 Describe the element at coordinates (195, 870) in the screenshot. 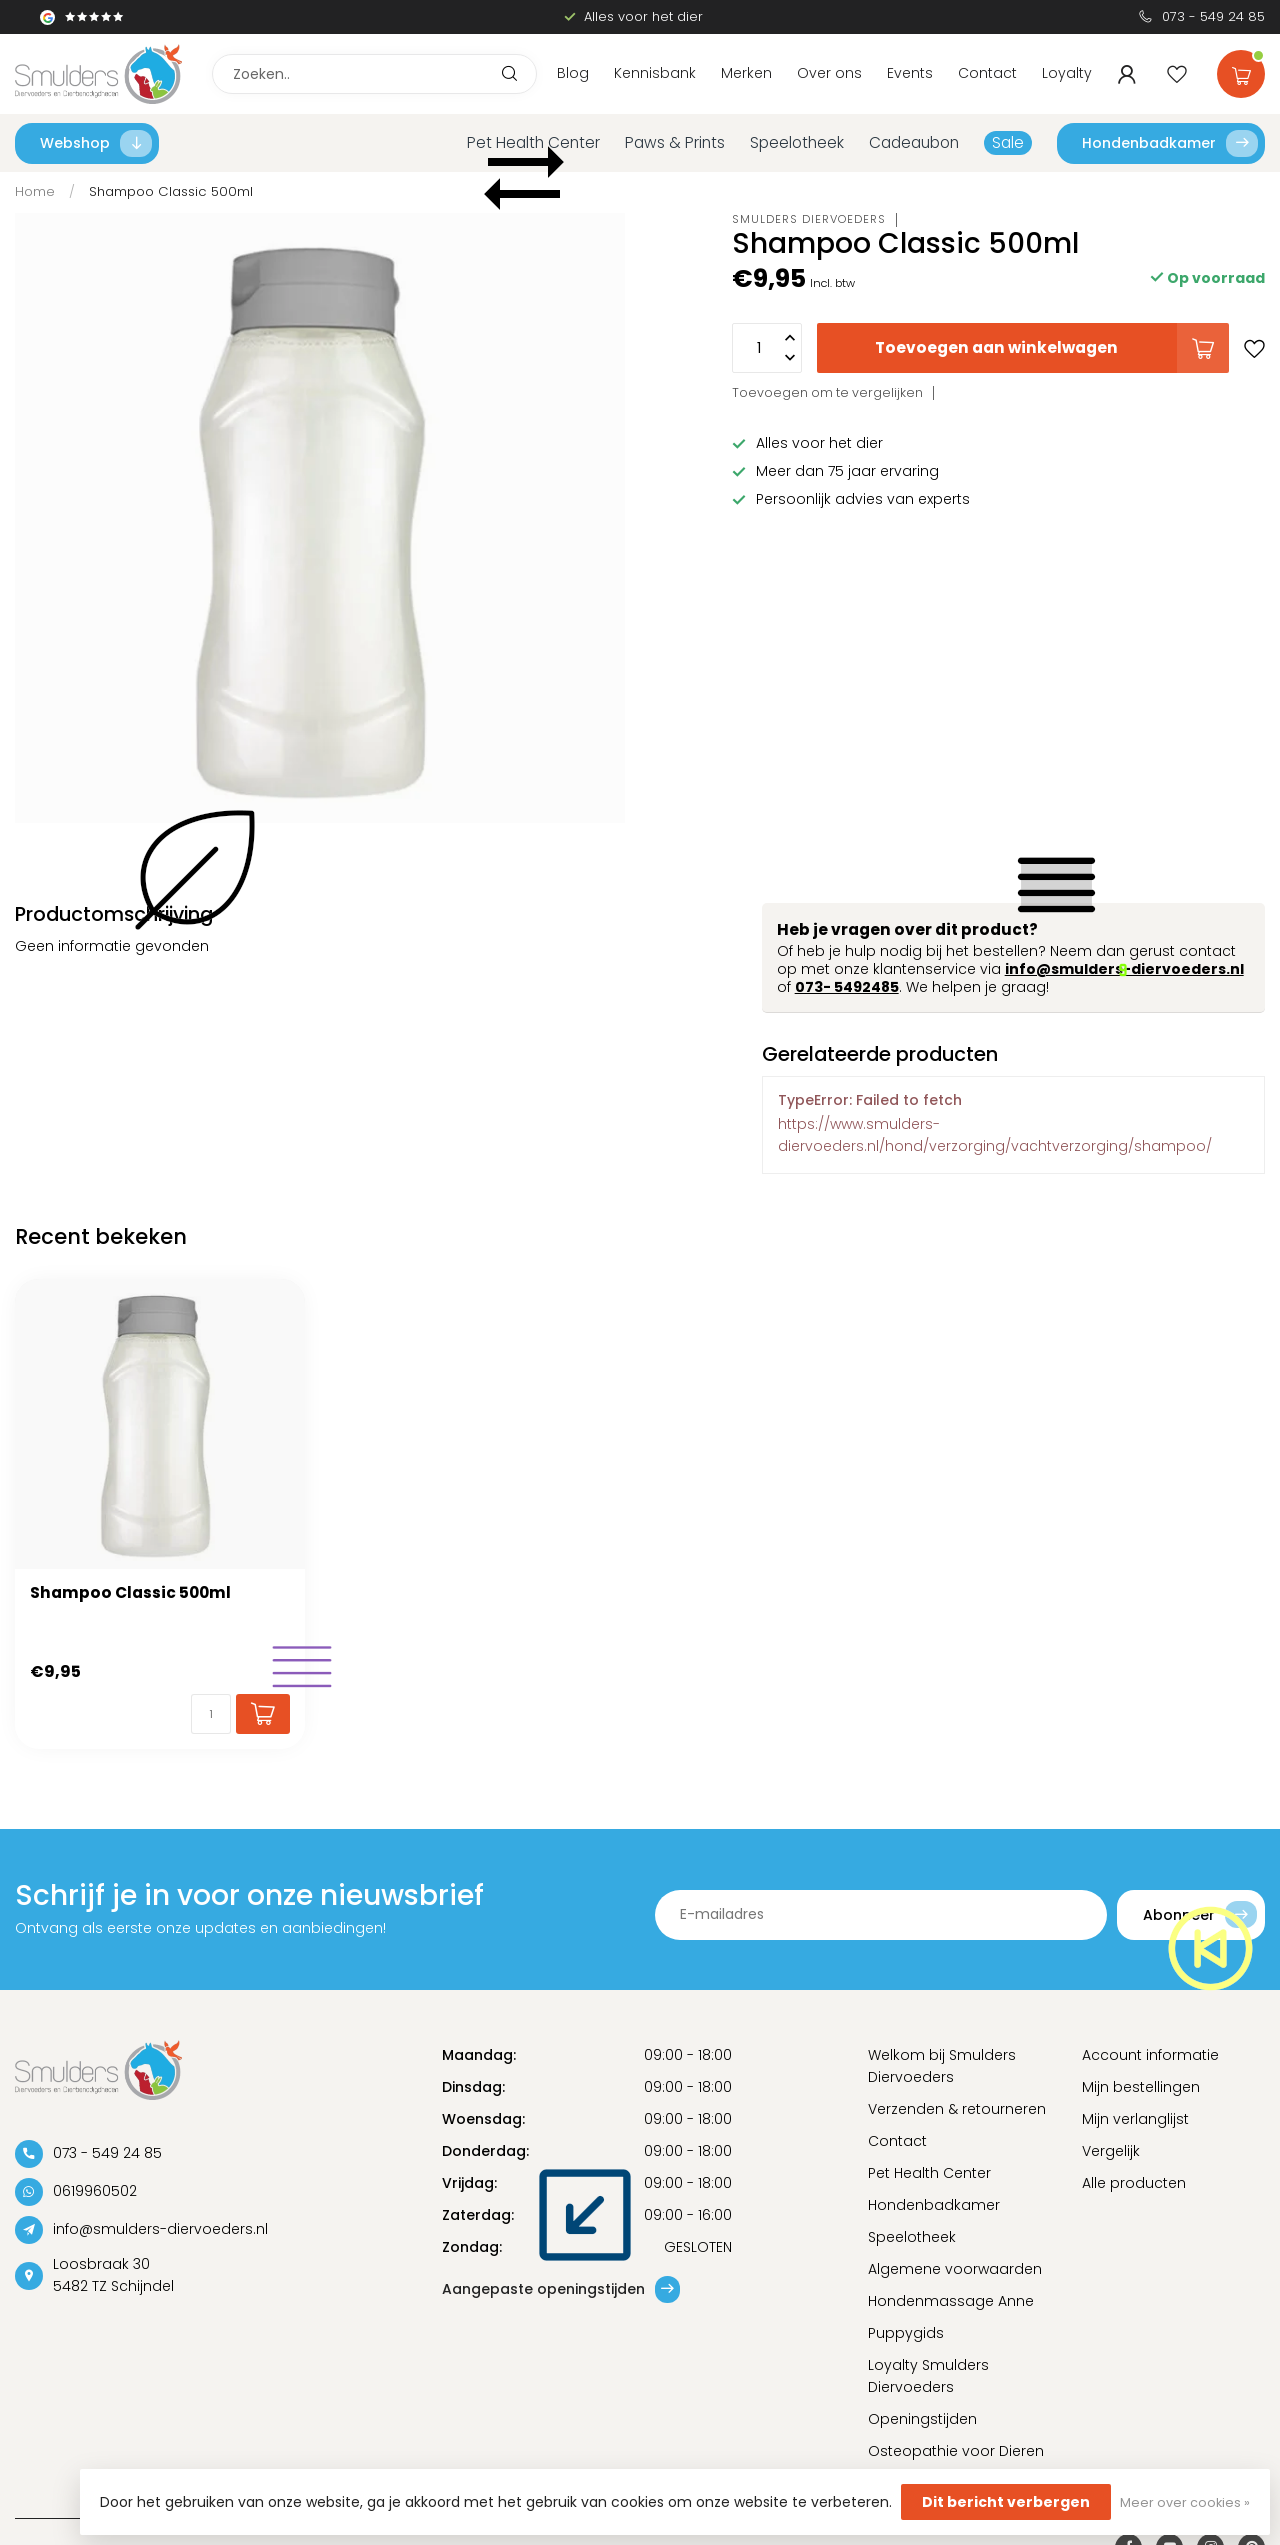

I see `indicates eco-friendly or sustainable option` at that location.